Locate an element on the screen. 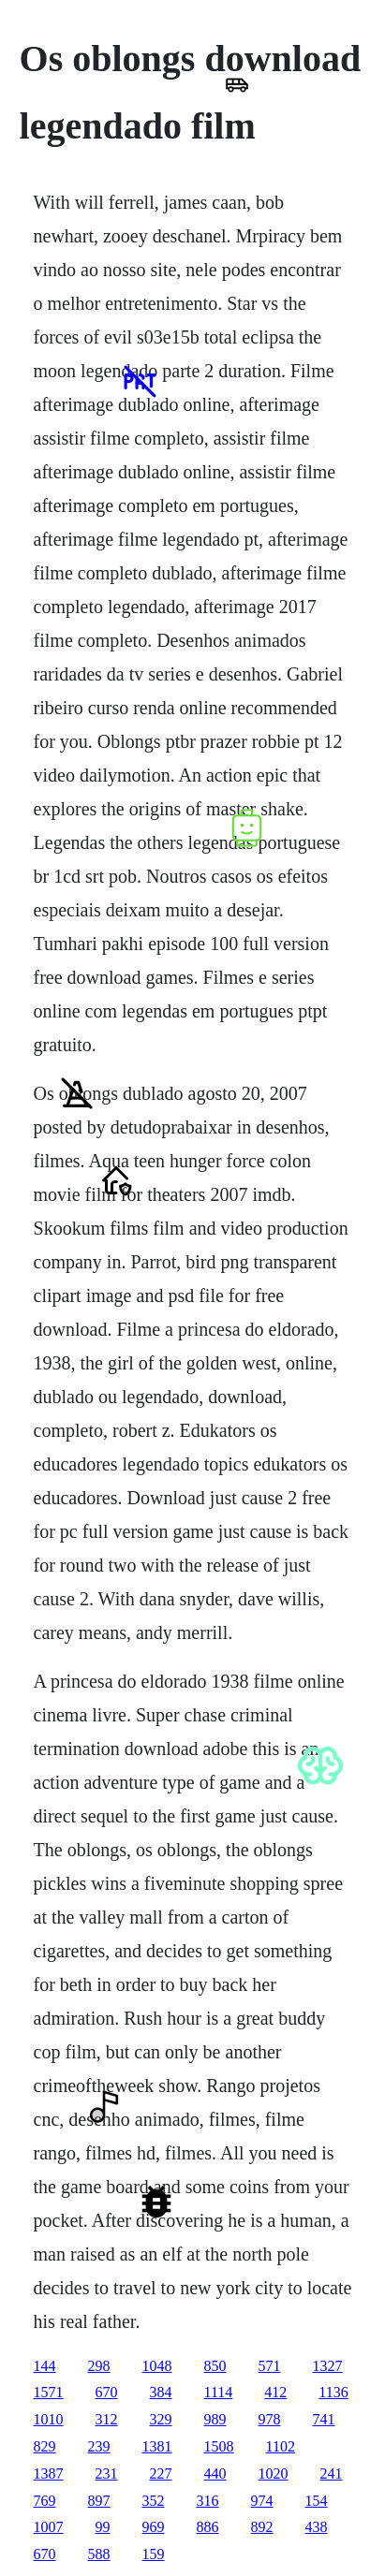  access AI or smart features is located at coordinates (320, 1766).